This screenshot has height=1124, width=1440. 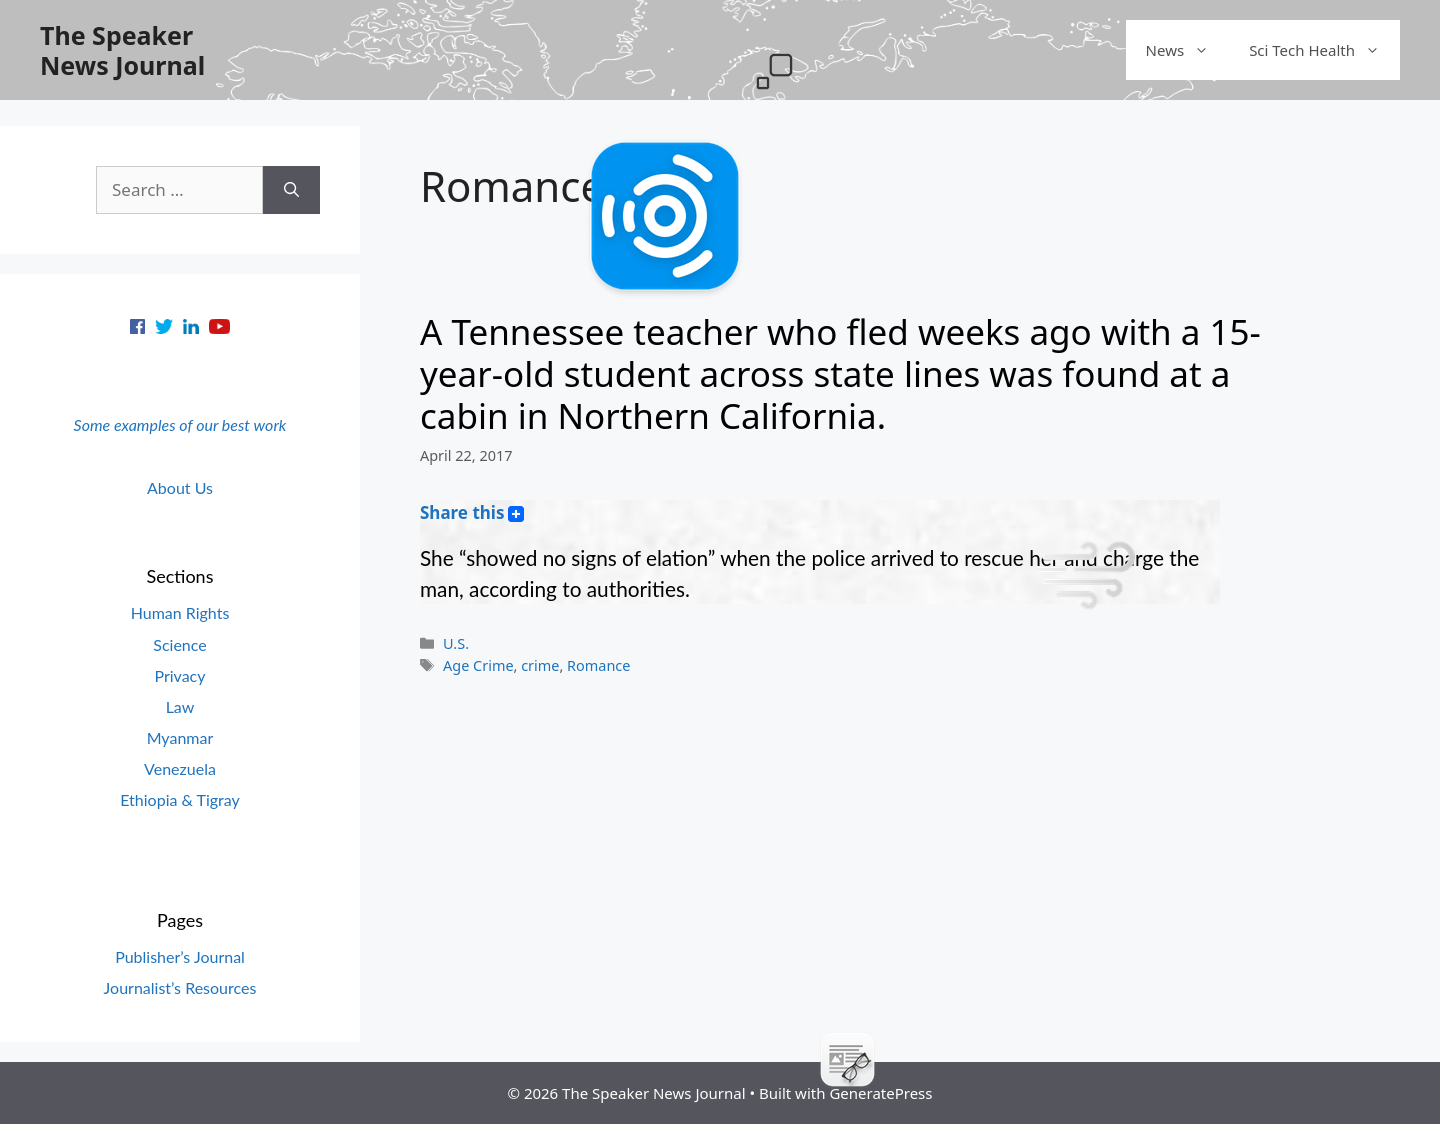 I want to click on open gnome documents app, so click(x=847, y=1059).